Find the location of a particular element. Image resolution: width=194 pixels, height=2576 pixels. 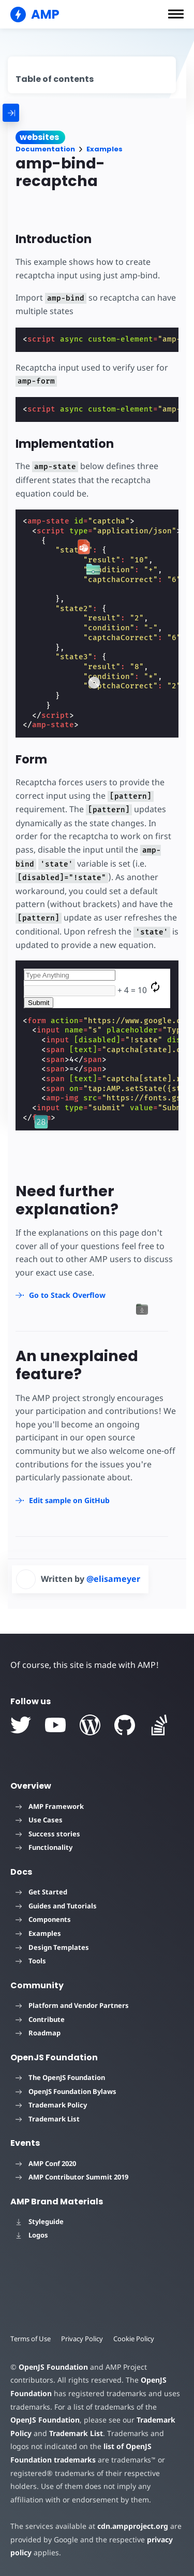

powerpoint slideshow file is located at coordinates (84, 547).